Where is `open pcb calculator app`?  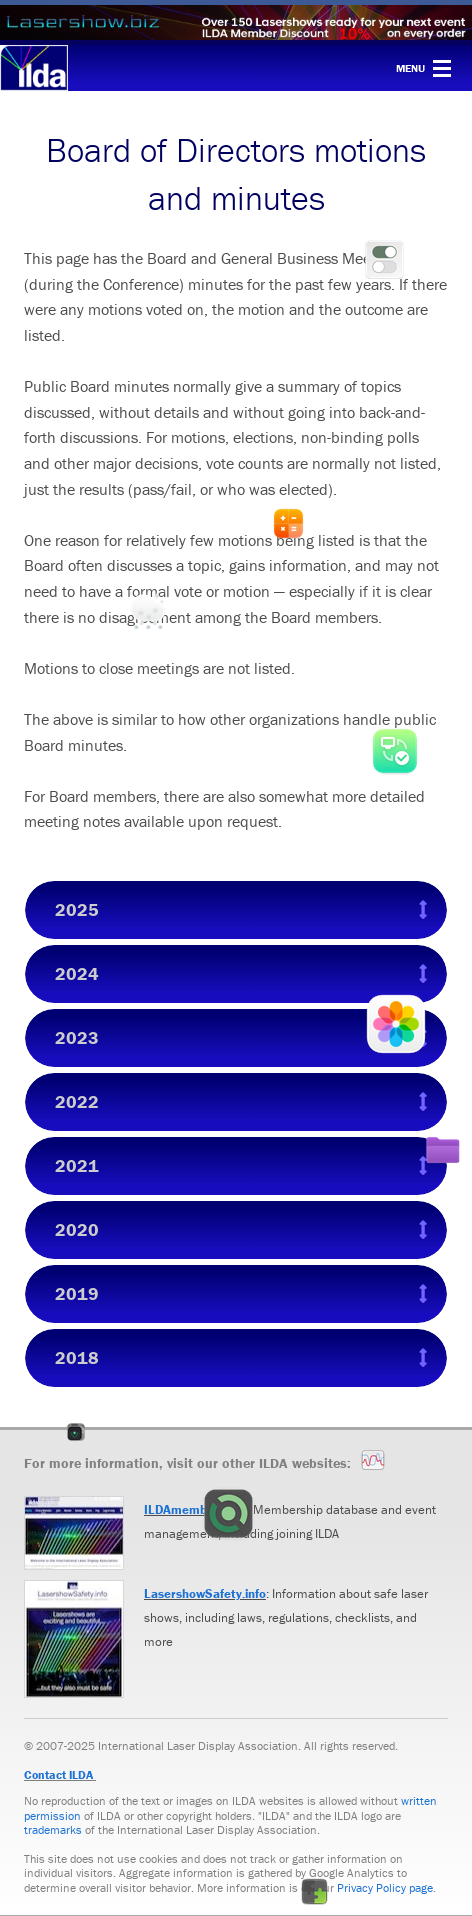
open pcb calculator app is located at coordinates (288, 523).